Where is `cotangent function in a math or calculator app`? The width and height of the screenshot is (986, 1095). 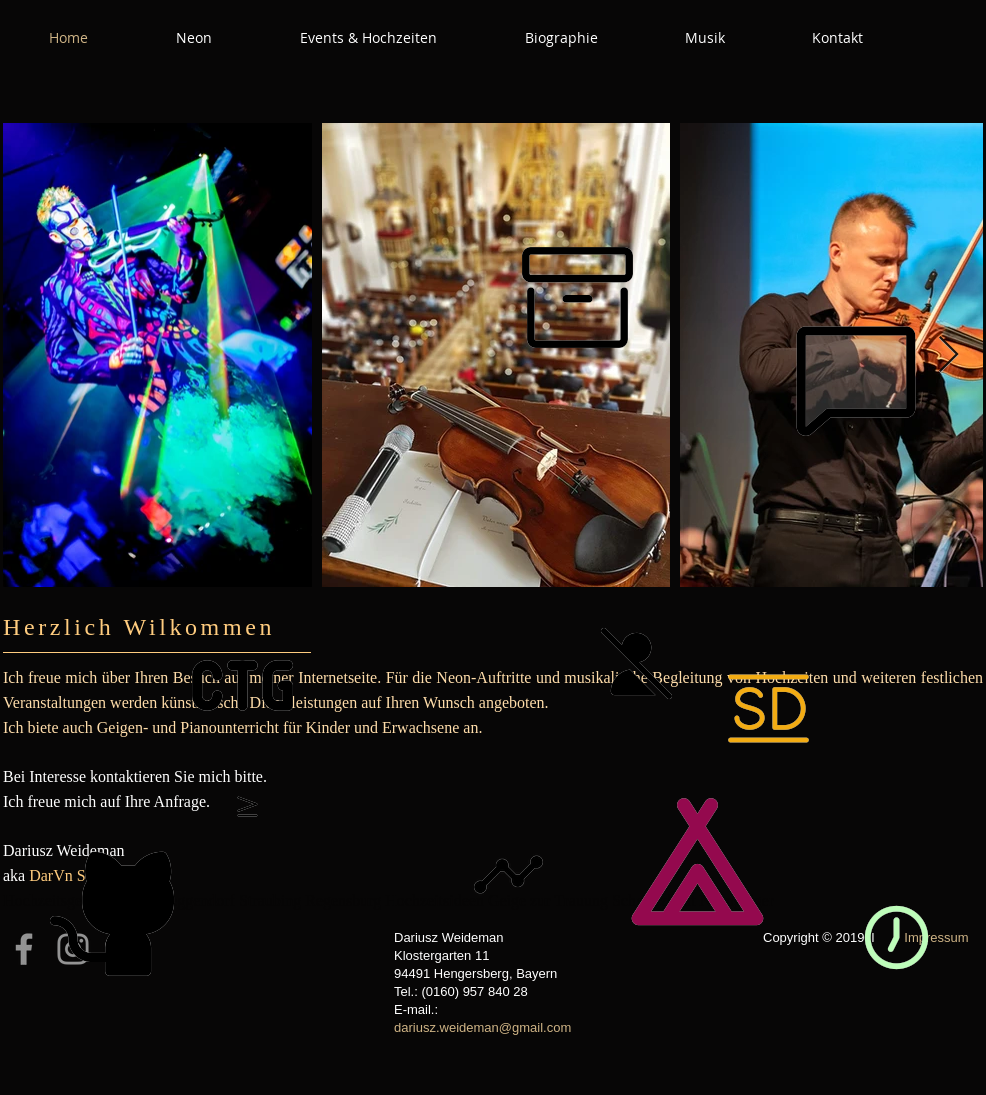
cotangent function in a math or calculator app is located at coordinates (242, 685).